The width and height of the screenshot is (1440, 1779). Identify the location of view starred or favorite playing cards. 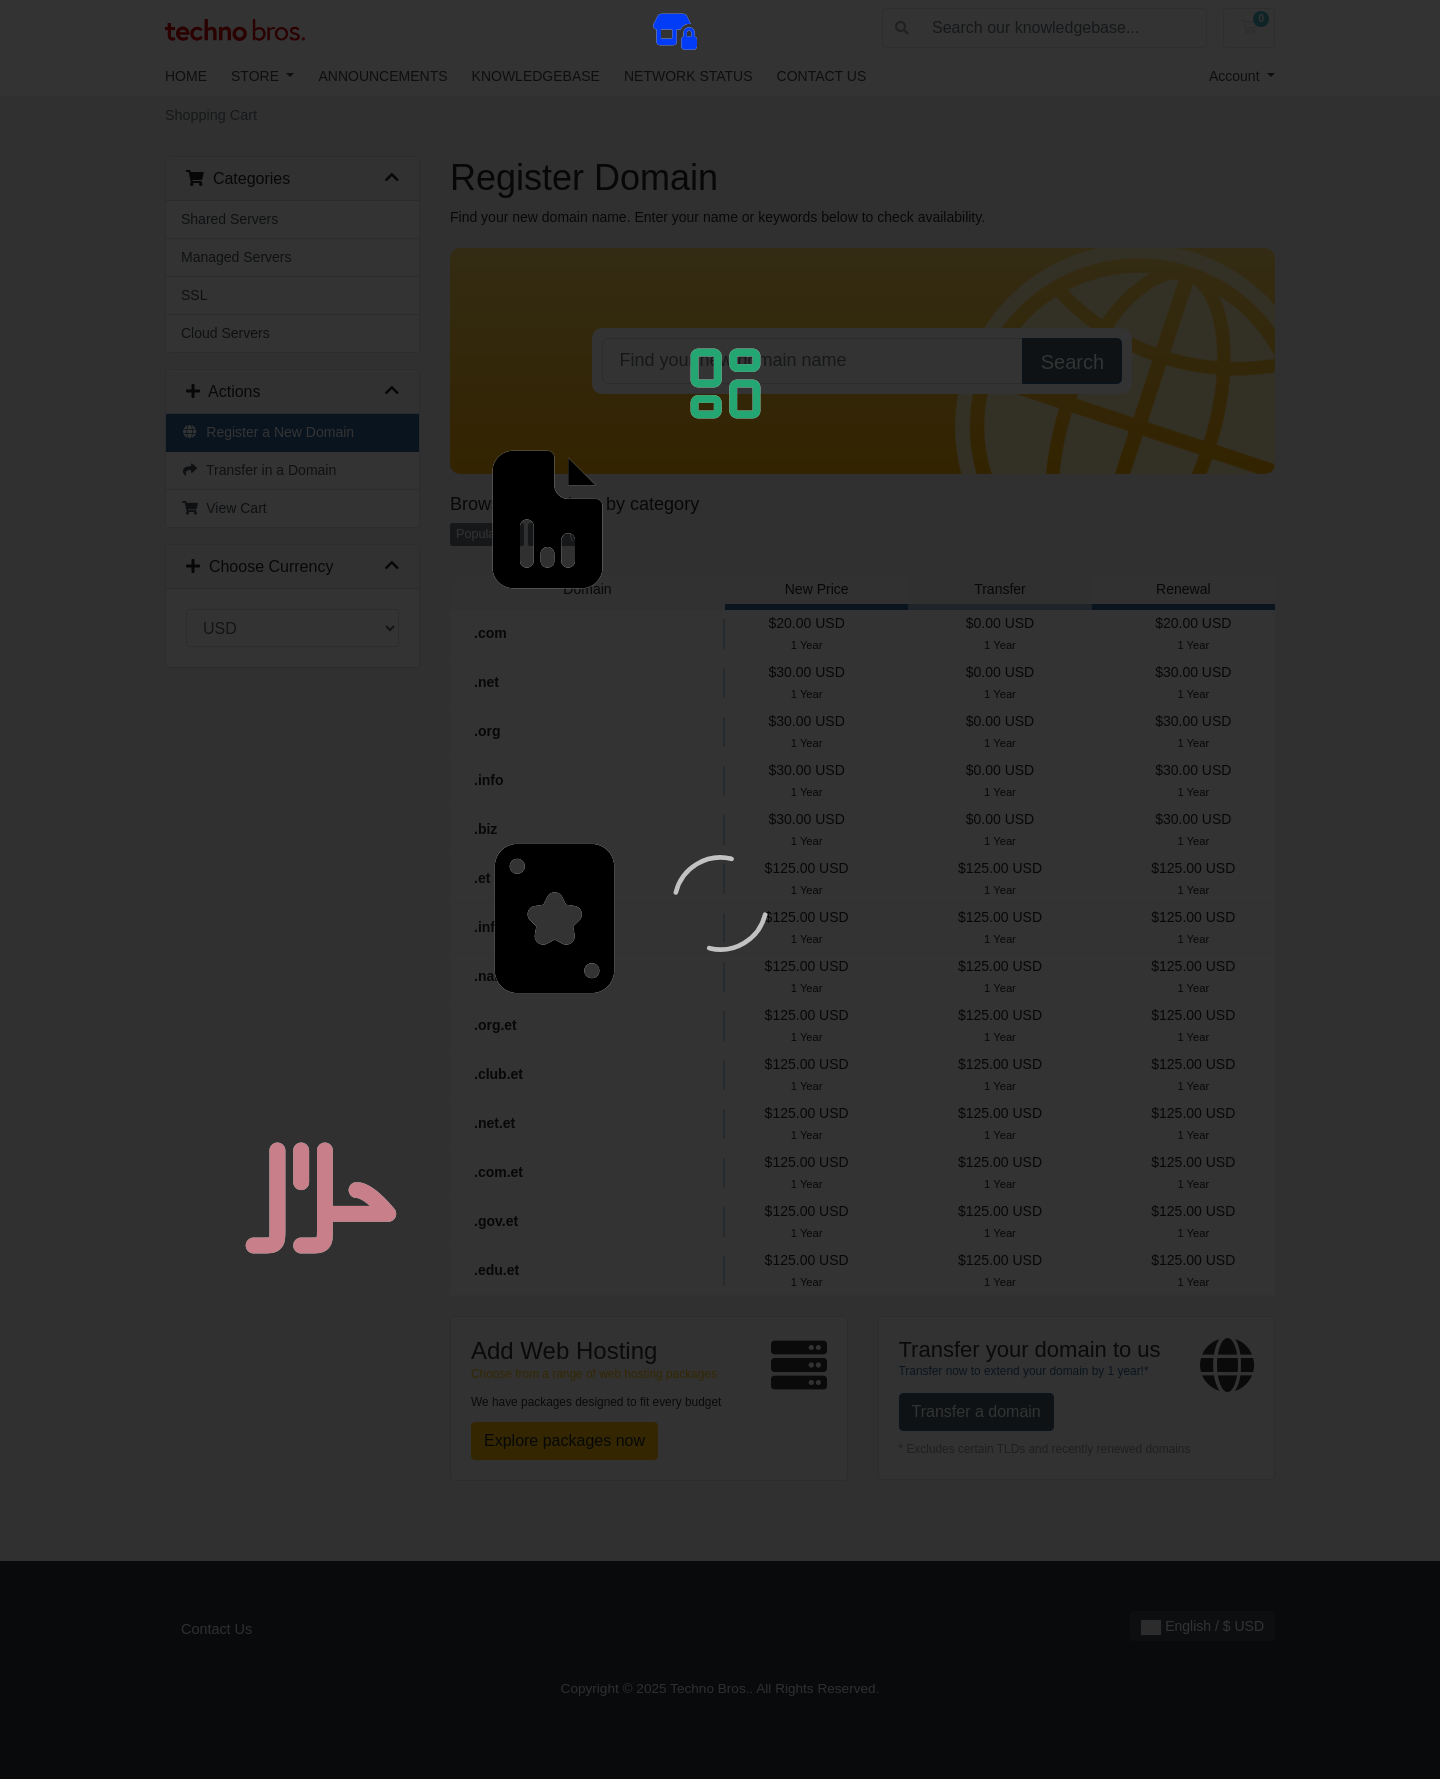
(554, 918).